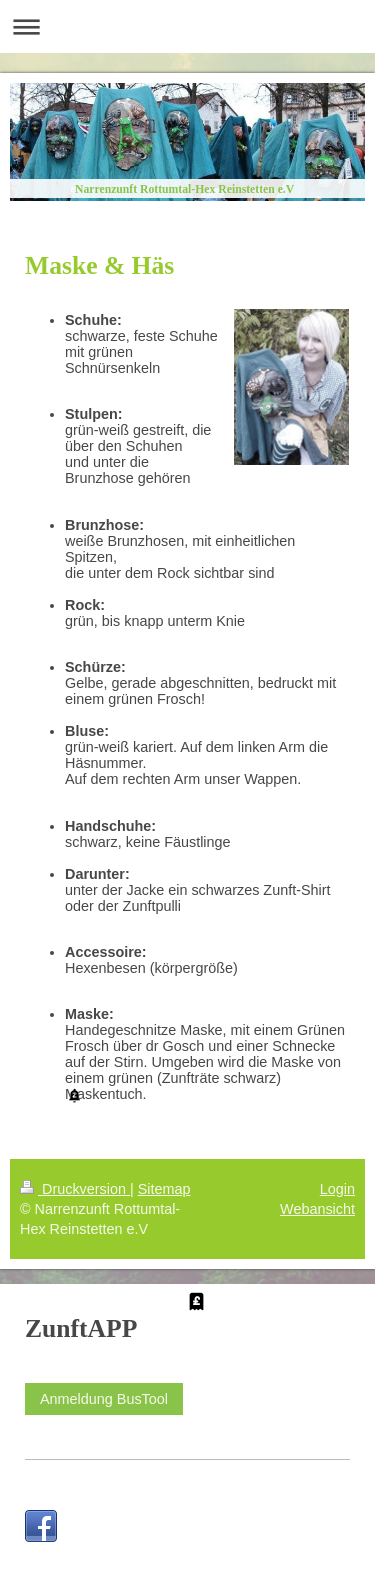 This screenshot has height=1571, width=375. I want to click on view receipt or transaction in British pounds, so click(196, 1301).